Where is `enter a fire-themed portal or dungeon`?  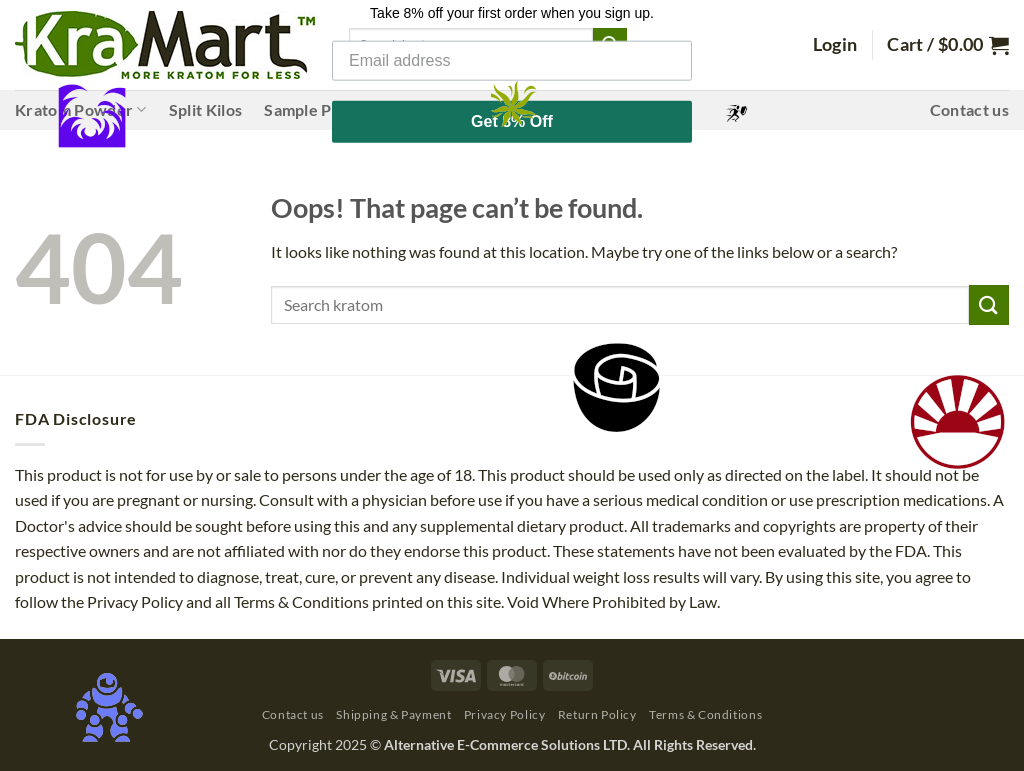 enter a fire-themed portal or dungeon is located at coordinates (92, 114).